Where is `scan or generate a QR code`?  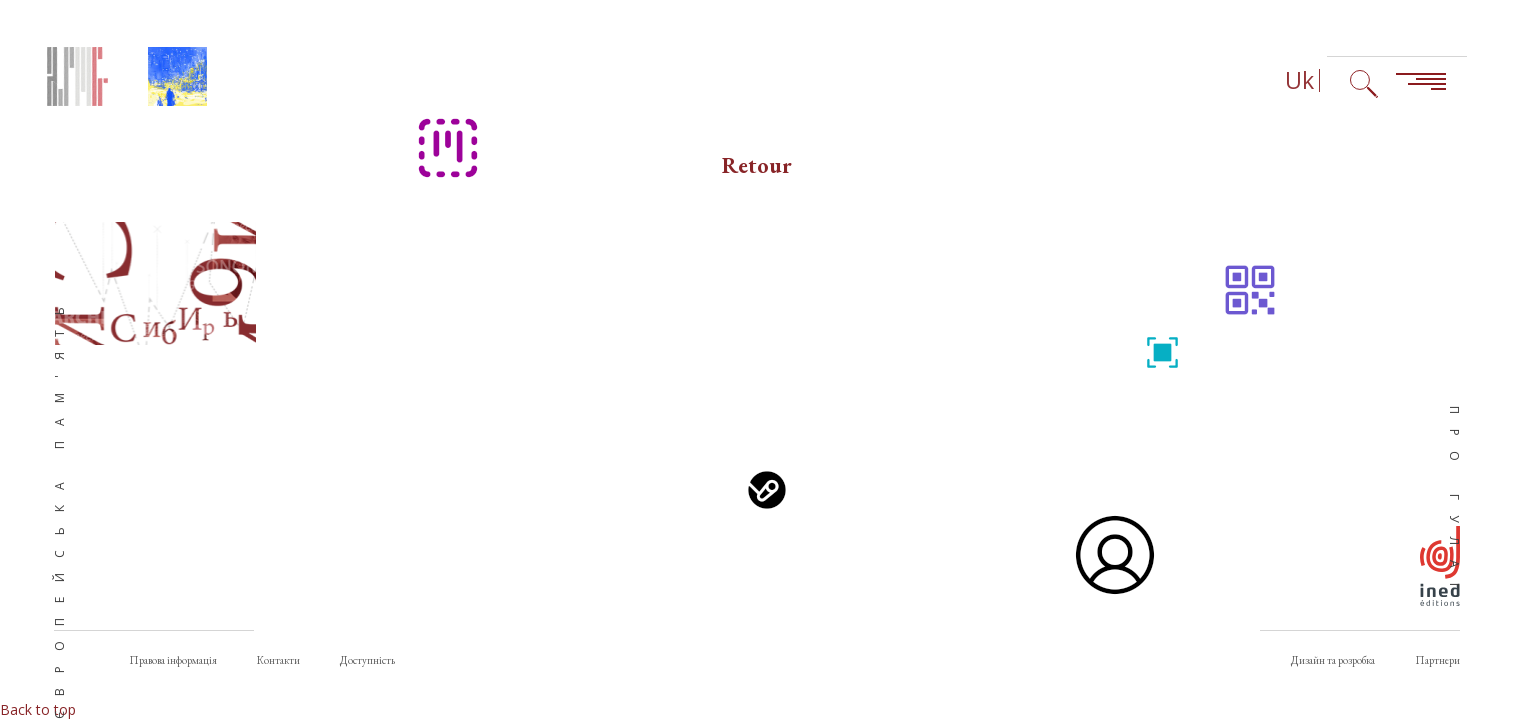
scan or generate a QR code is located at coordinates (1250, 290).